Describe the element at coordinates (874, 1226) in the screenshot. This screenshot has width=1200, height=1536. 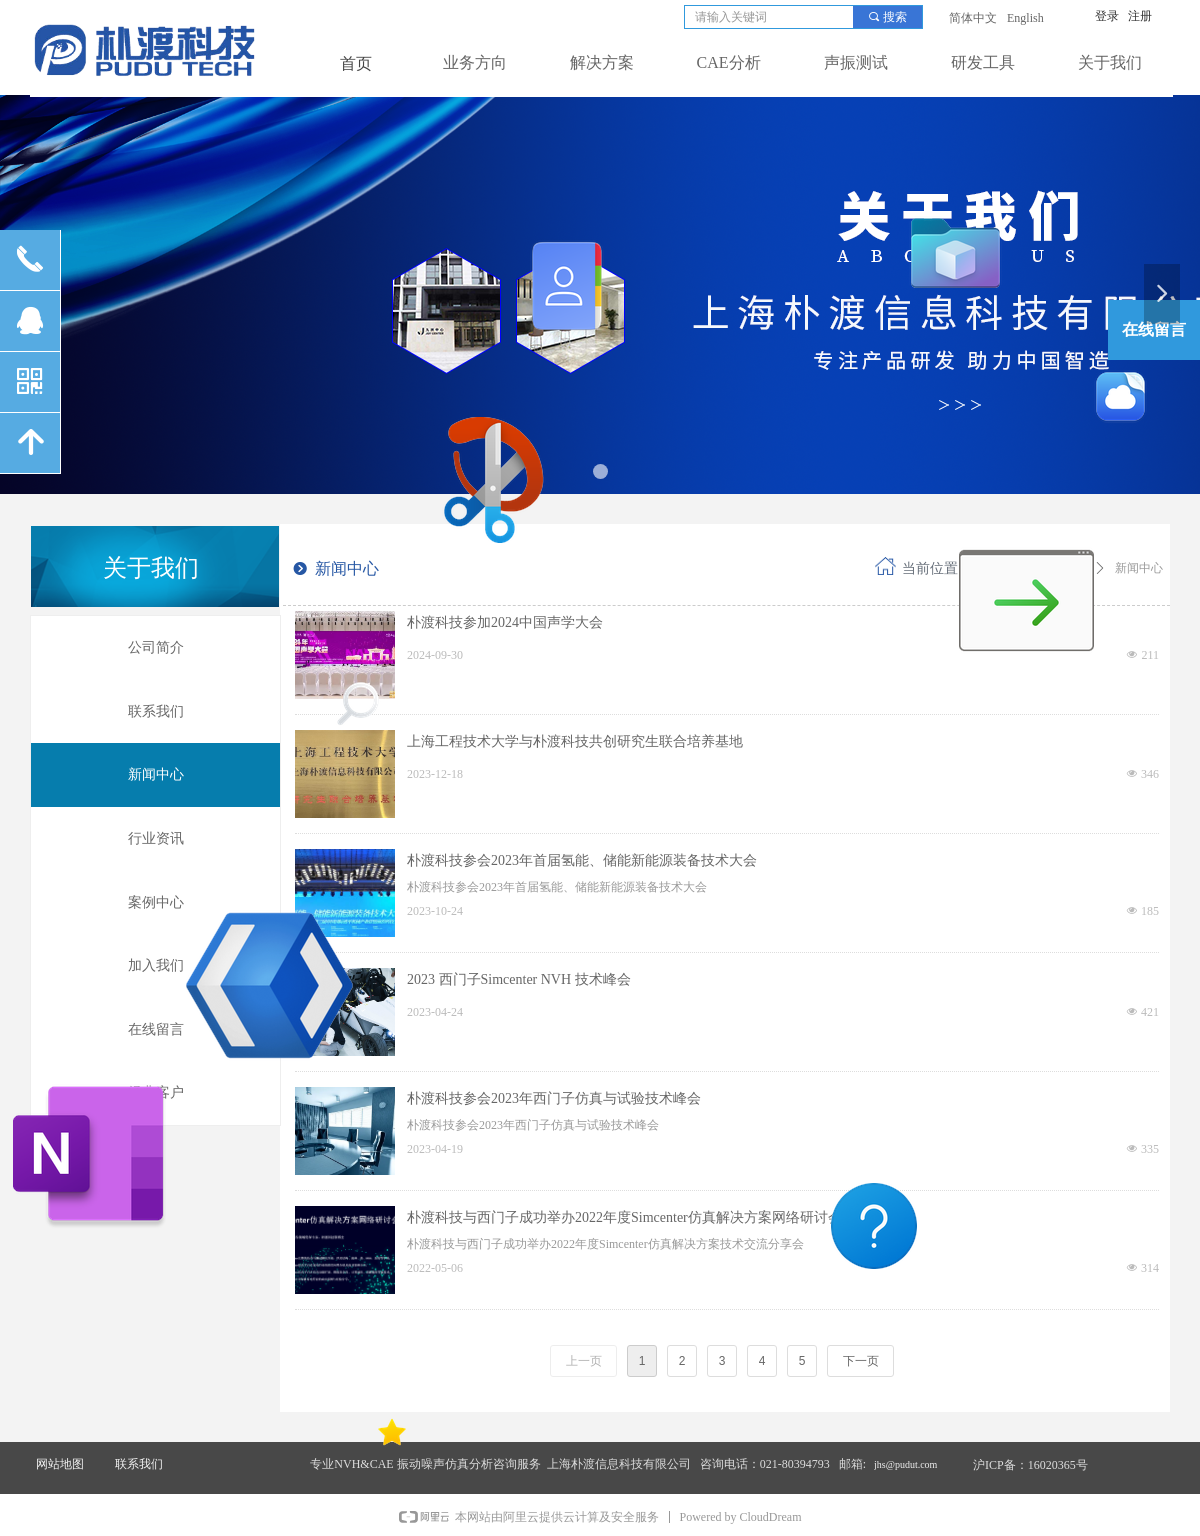
I see `access help or support information` at that location.